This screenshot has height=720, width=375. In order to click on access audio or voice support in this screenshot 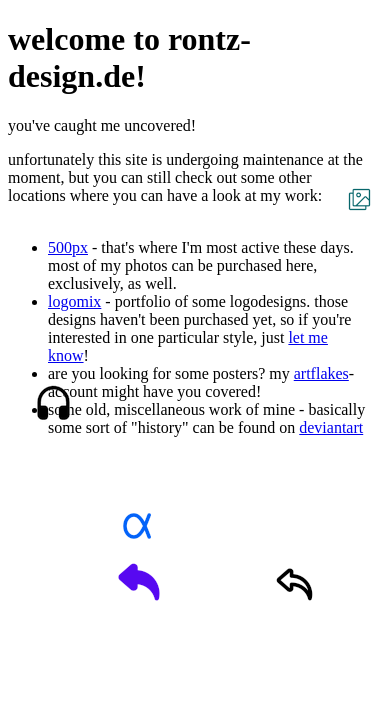, I will do `click(53, 405)`.